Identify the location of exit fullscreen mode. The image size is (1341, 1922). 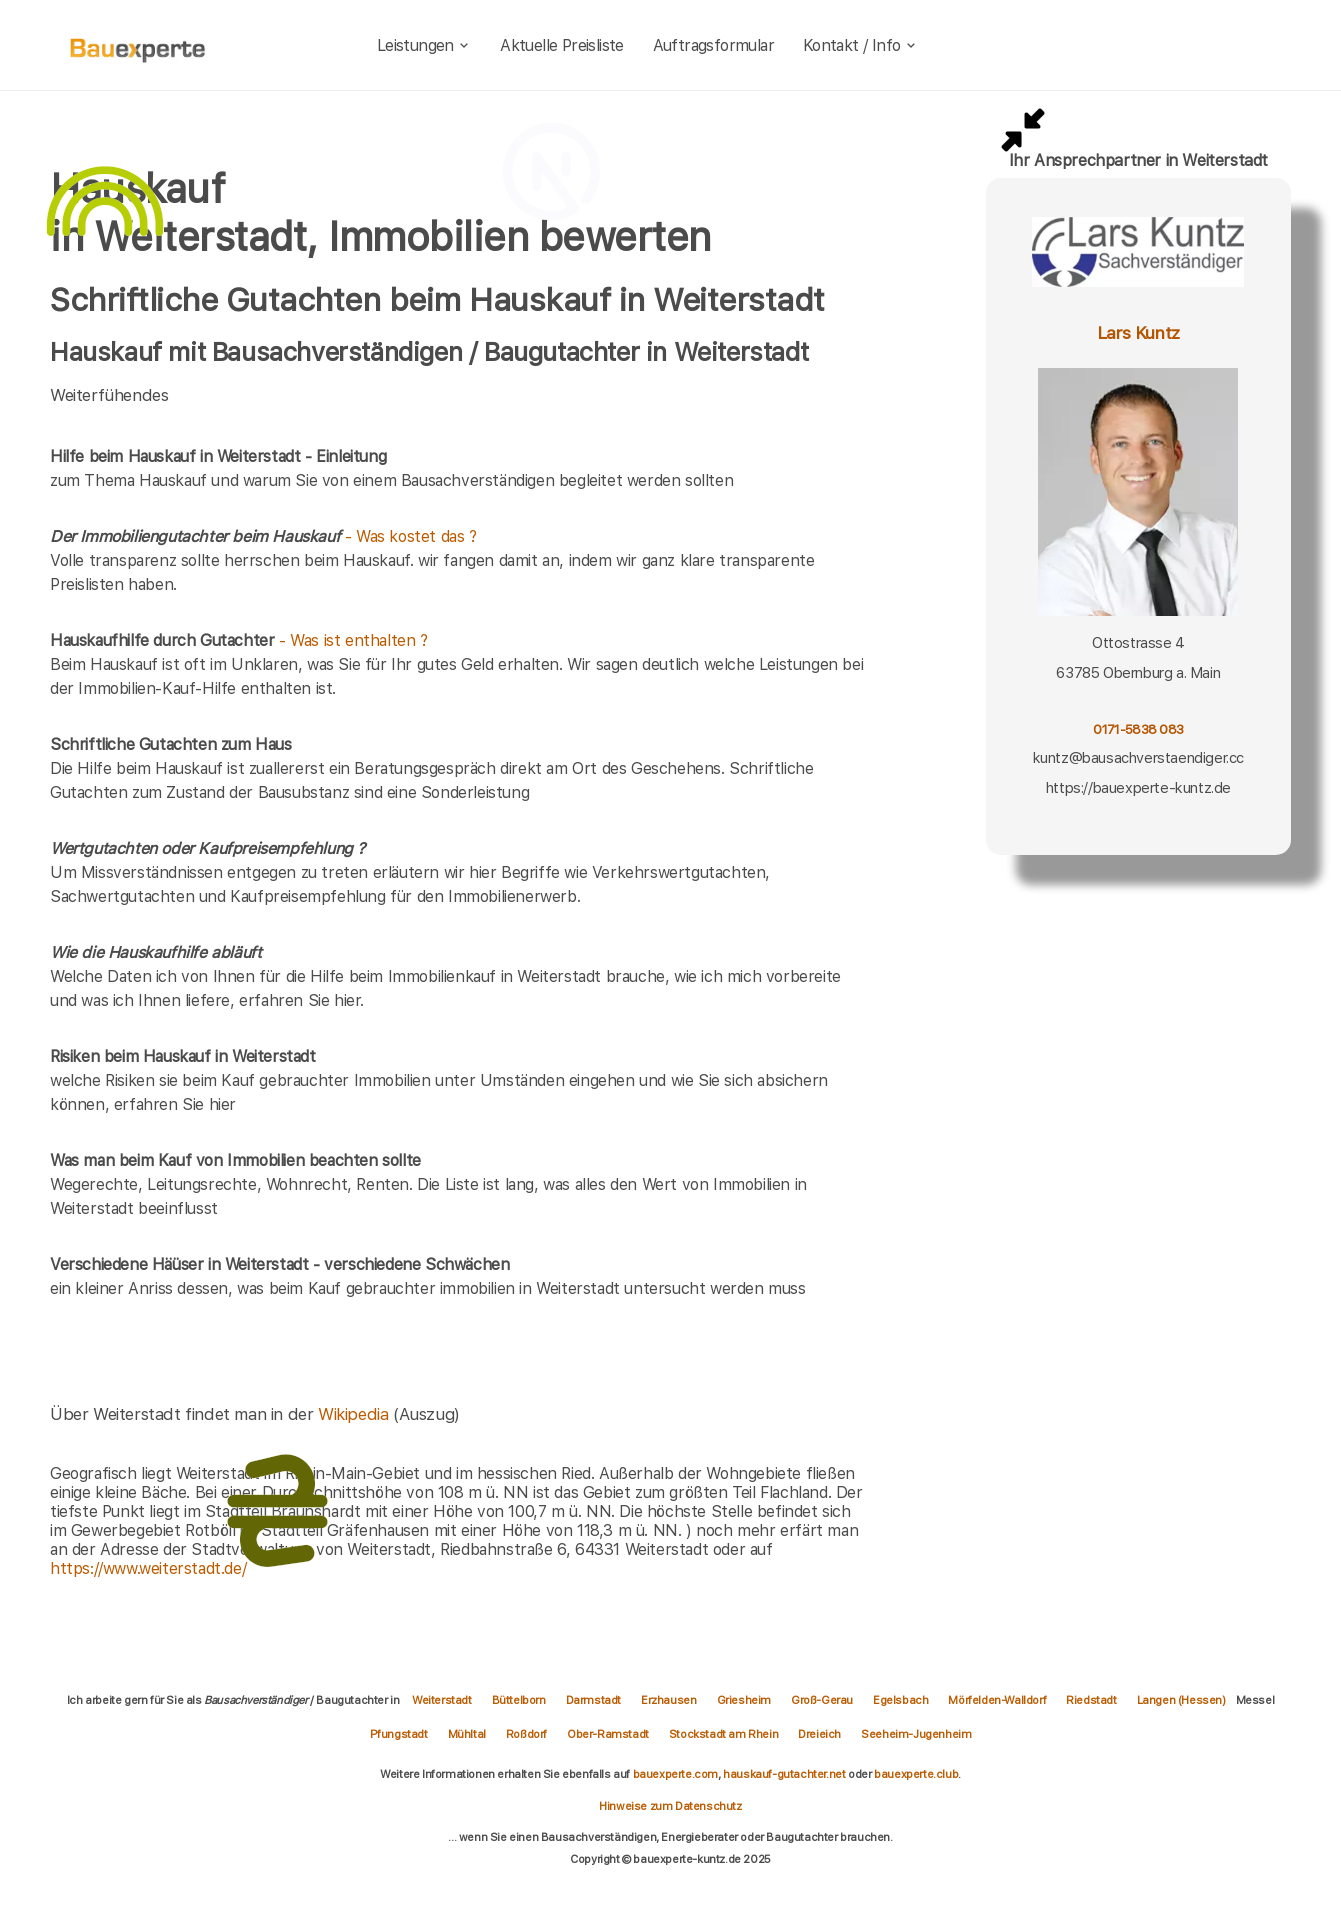
(1023, 130).